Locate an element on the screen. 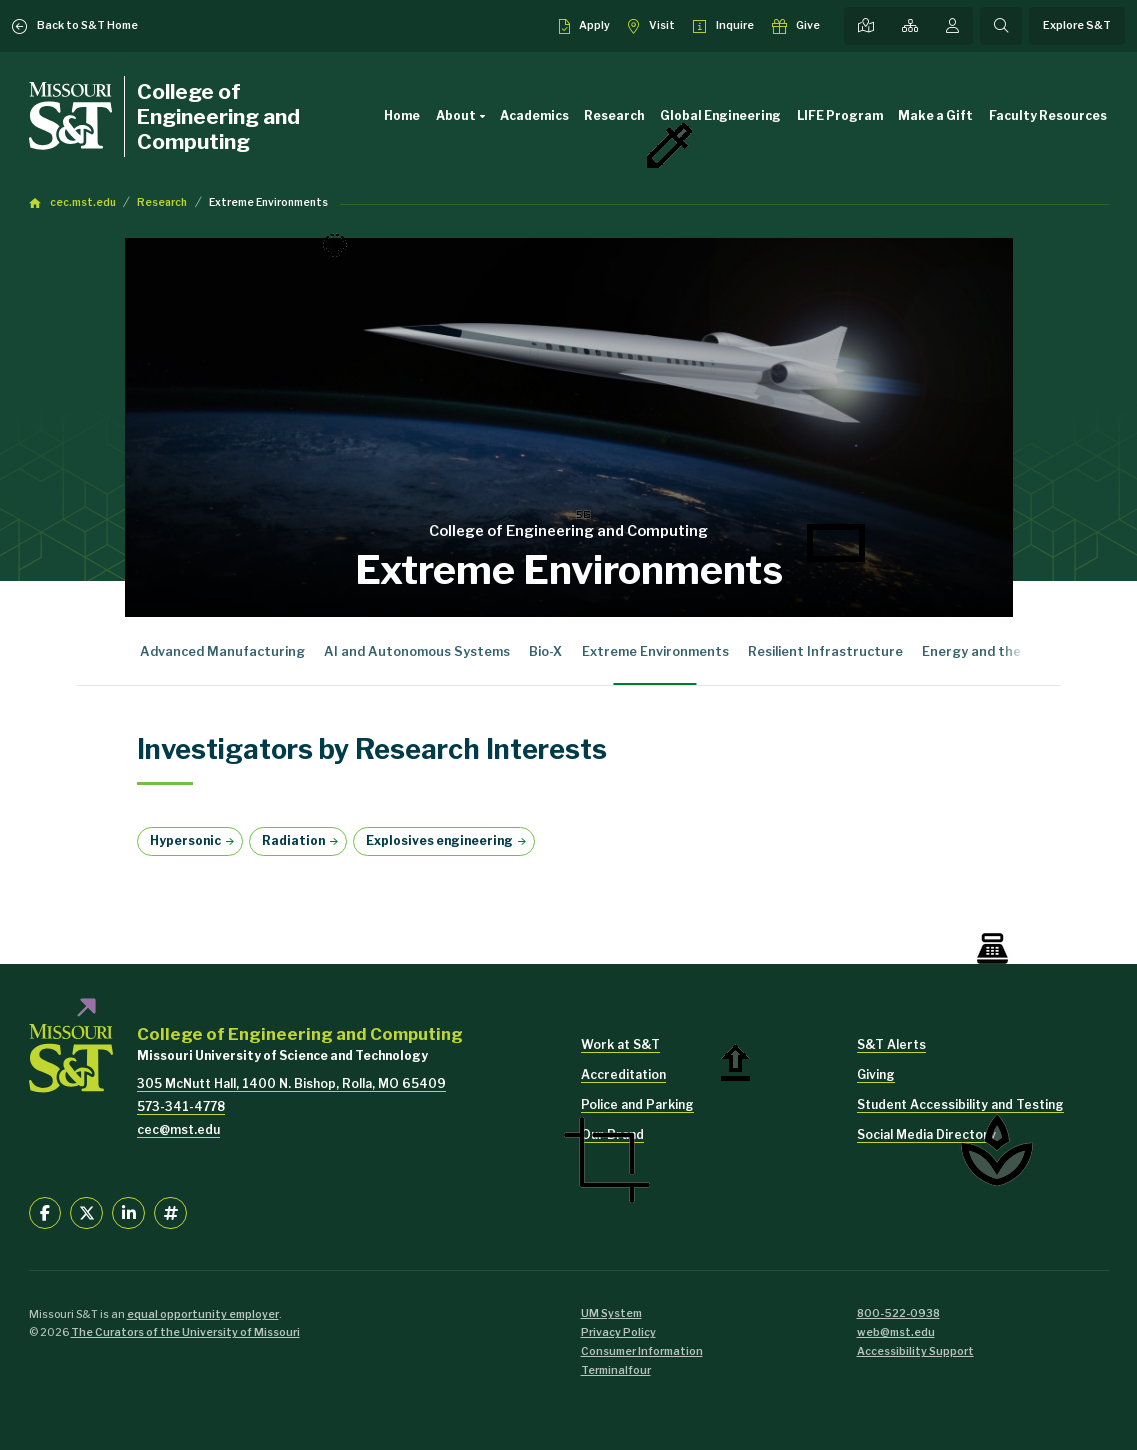 The height and width of the screenshot is (1450, 1137). access spa or wellness services is located at coordinates (997, 1150).